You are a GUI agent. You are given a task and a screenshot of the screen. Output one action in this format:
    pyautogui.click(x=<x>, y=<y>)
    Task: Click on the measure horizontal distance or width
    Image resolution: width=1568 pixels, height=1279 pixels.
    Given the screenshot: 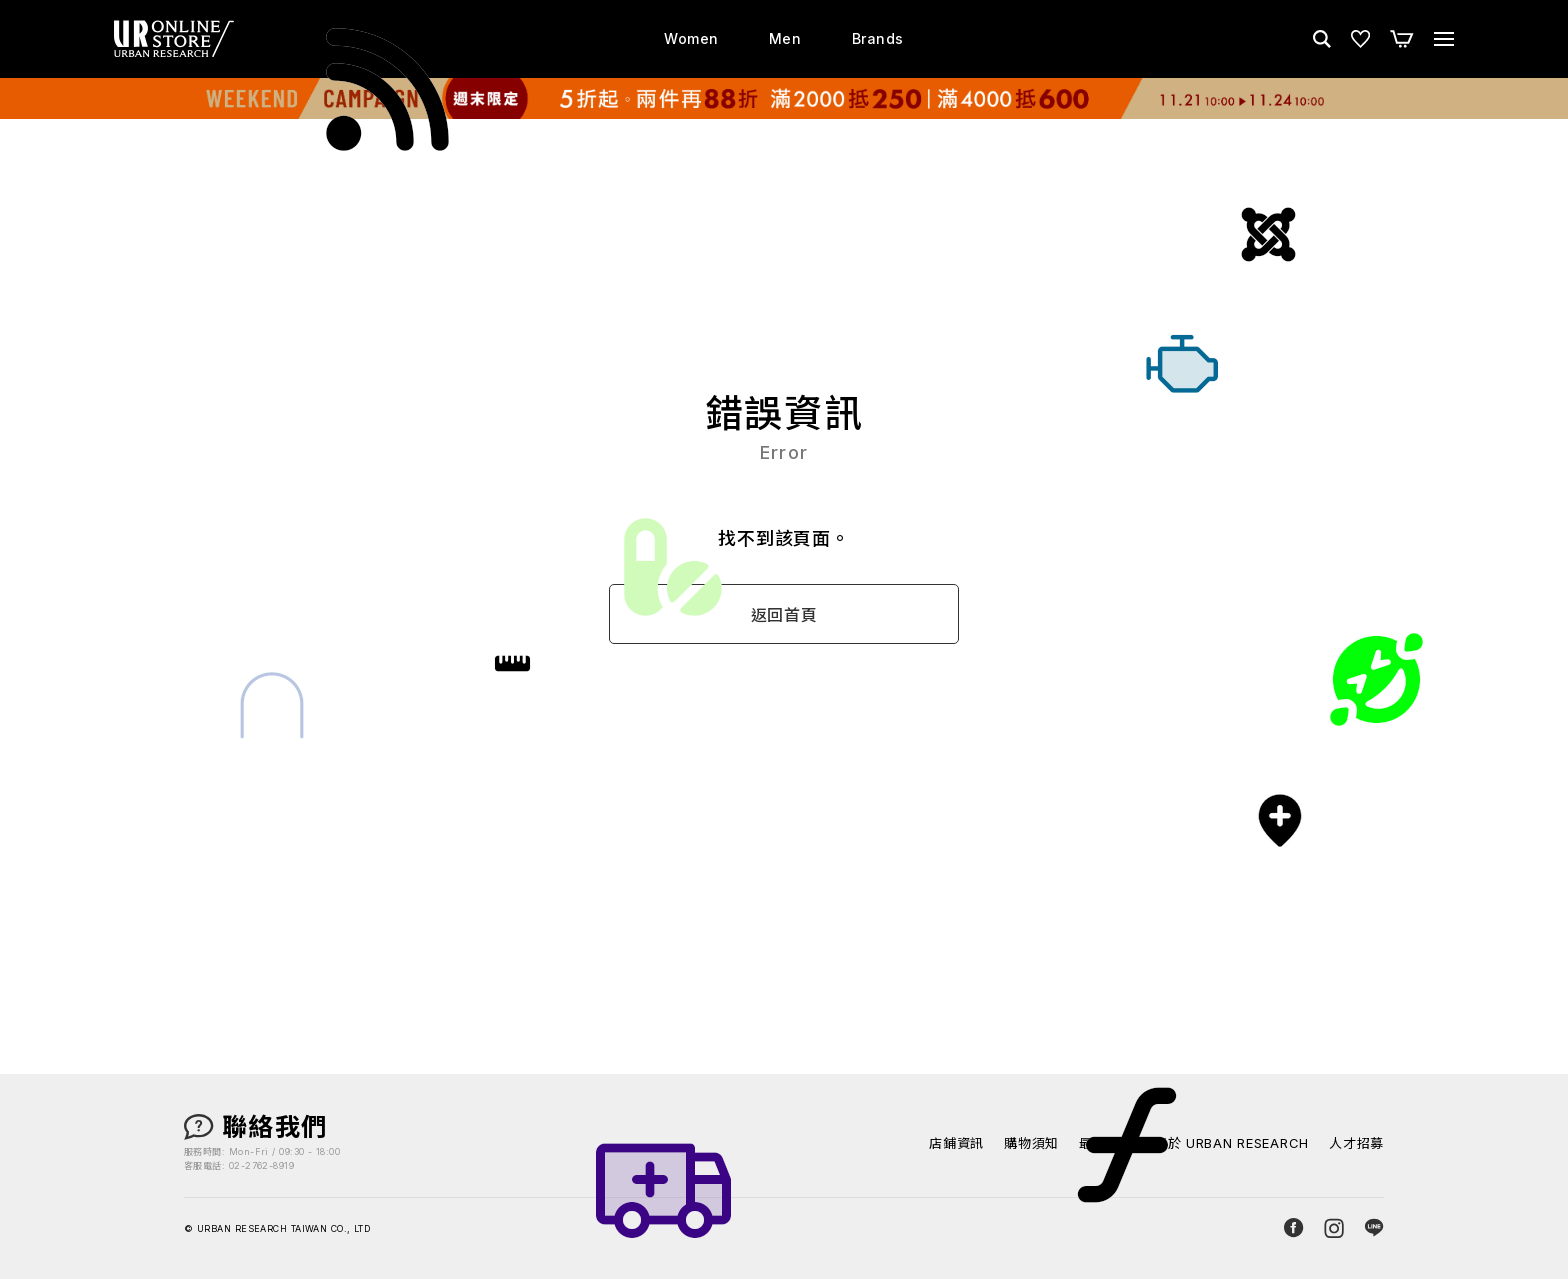 What is the action you would take?
    pyautogui.click(x=512, y=663)
    